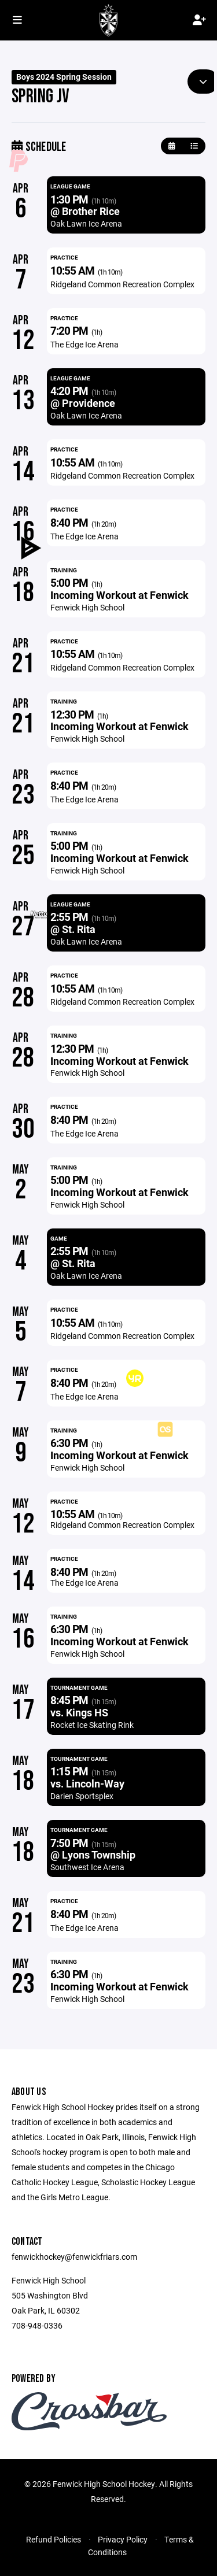 This screenshot has height=2576, width=217. Describe the element at coordinates (19, 161) in the screenshot. I see `pay with PayPal` at that location.